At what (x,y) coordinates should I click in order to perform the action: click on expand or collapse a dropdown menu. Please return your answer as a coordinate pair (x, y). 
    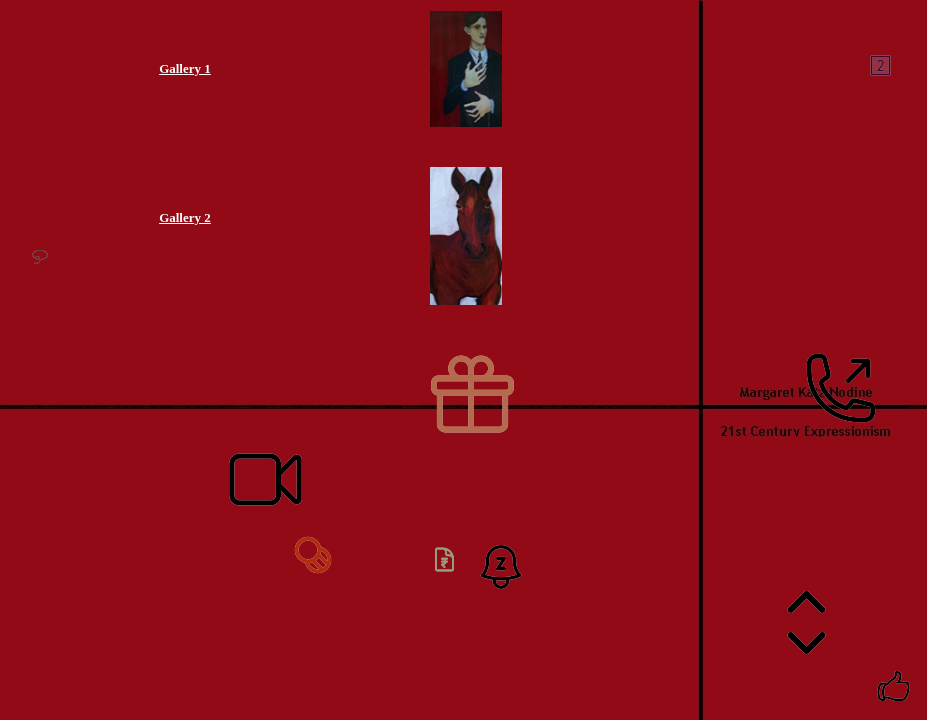
    Looking at the image, I should click on (806, 622).